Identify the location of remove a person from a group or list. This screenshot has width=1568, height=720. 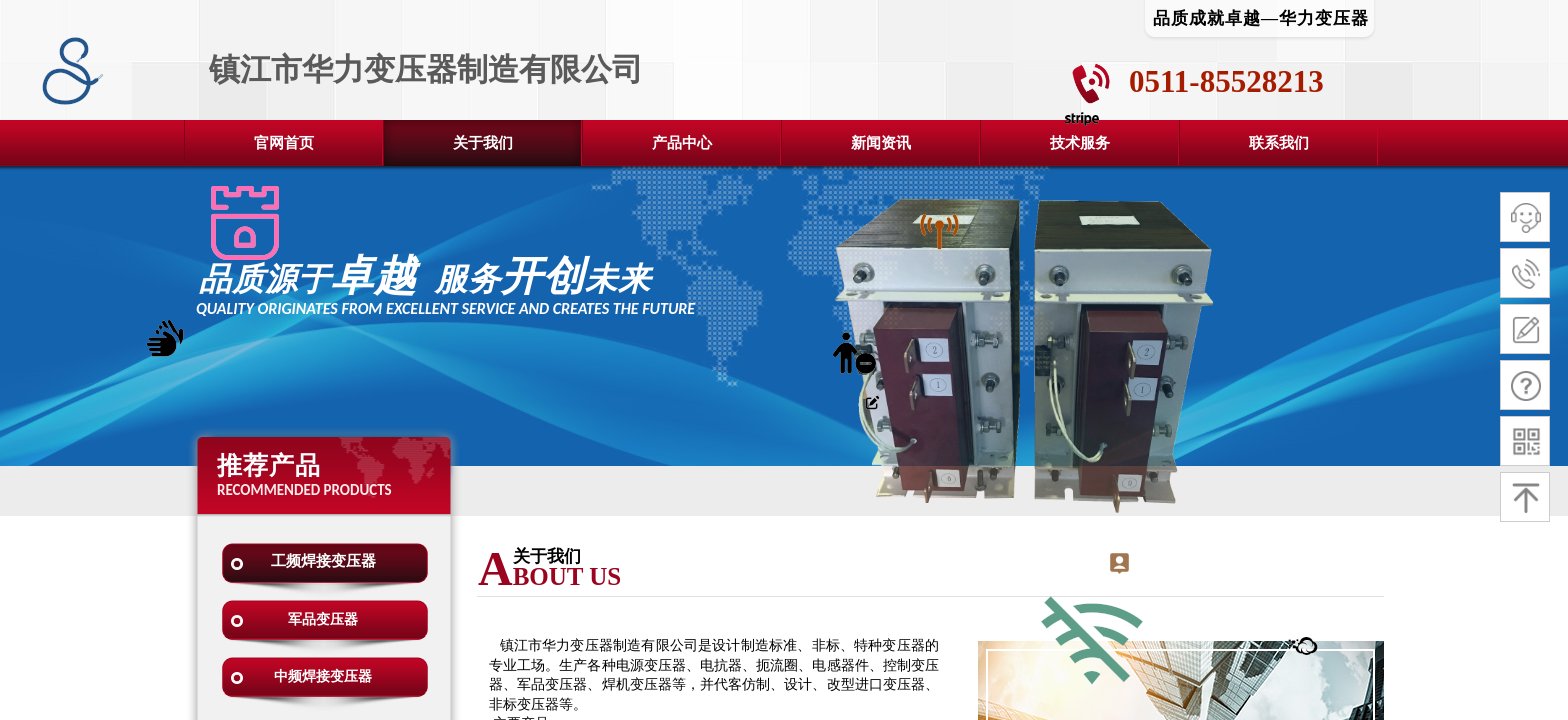
(853, 353).